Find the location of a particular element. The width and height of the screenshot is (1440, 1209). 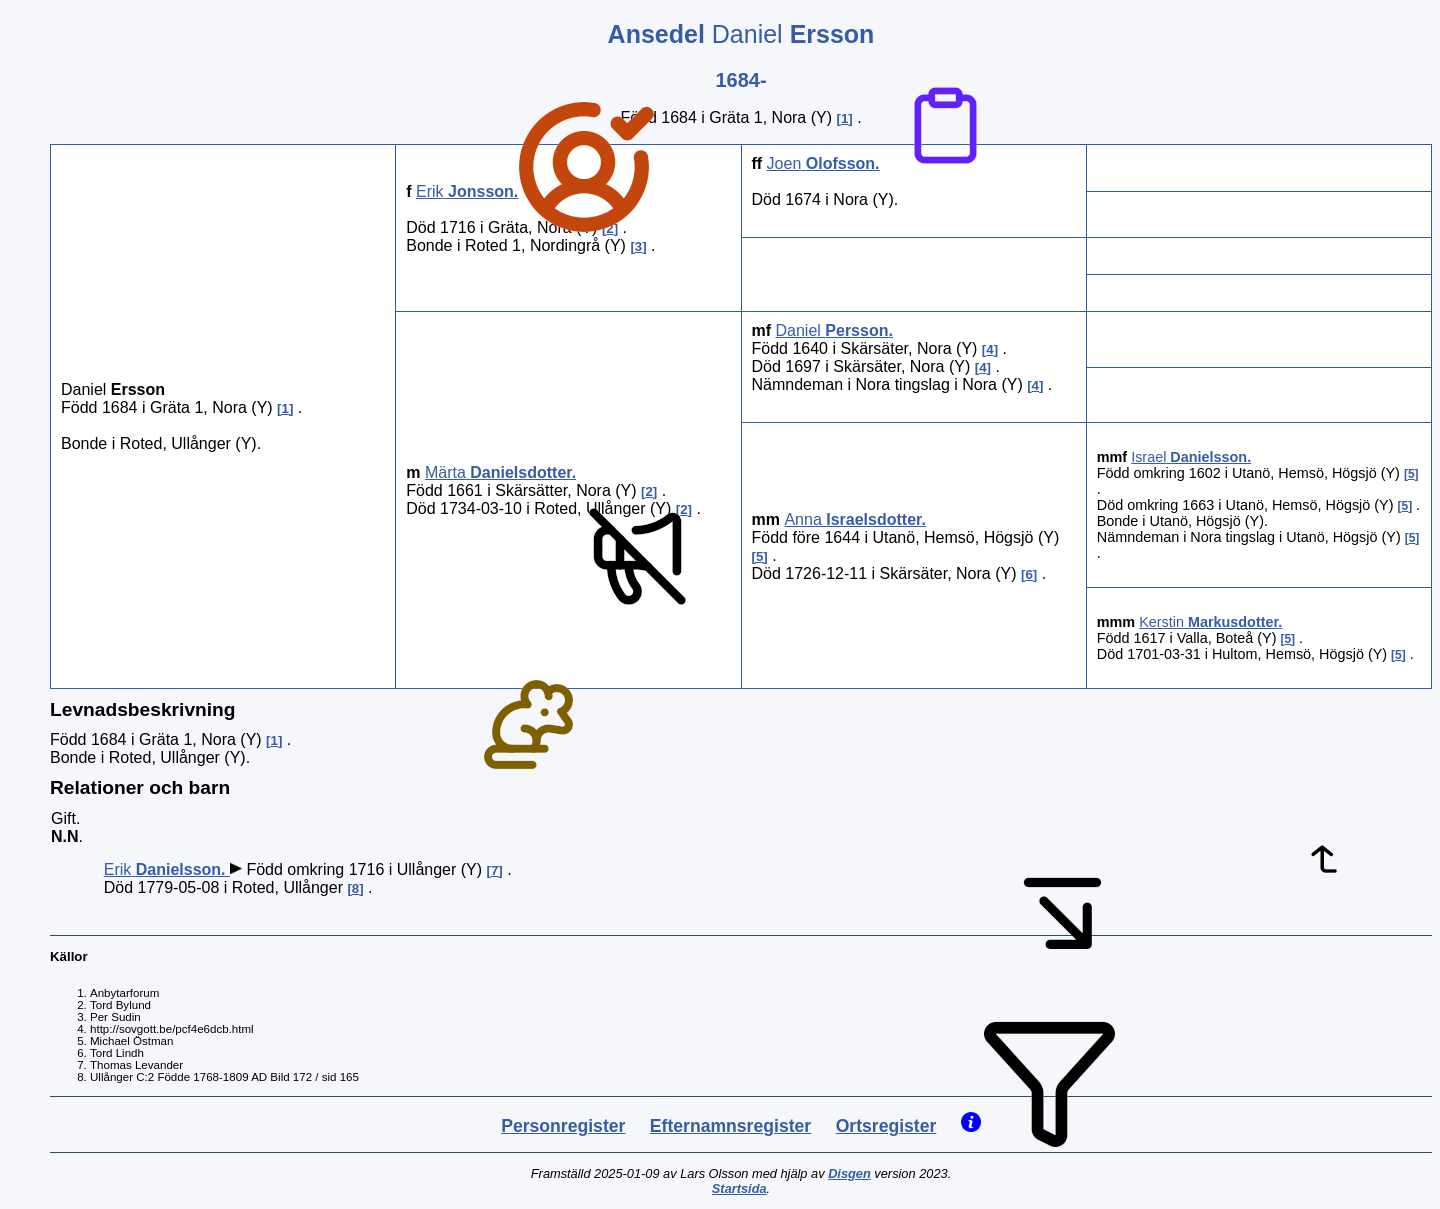

move item to bottom-right corner is located at coordinates (1062, 916).